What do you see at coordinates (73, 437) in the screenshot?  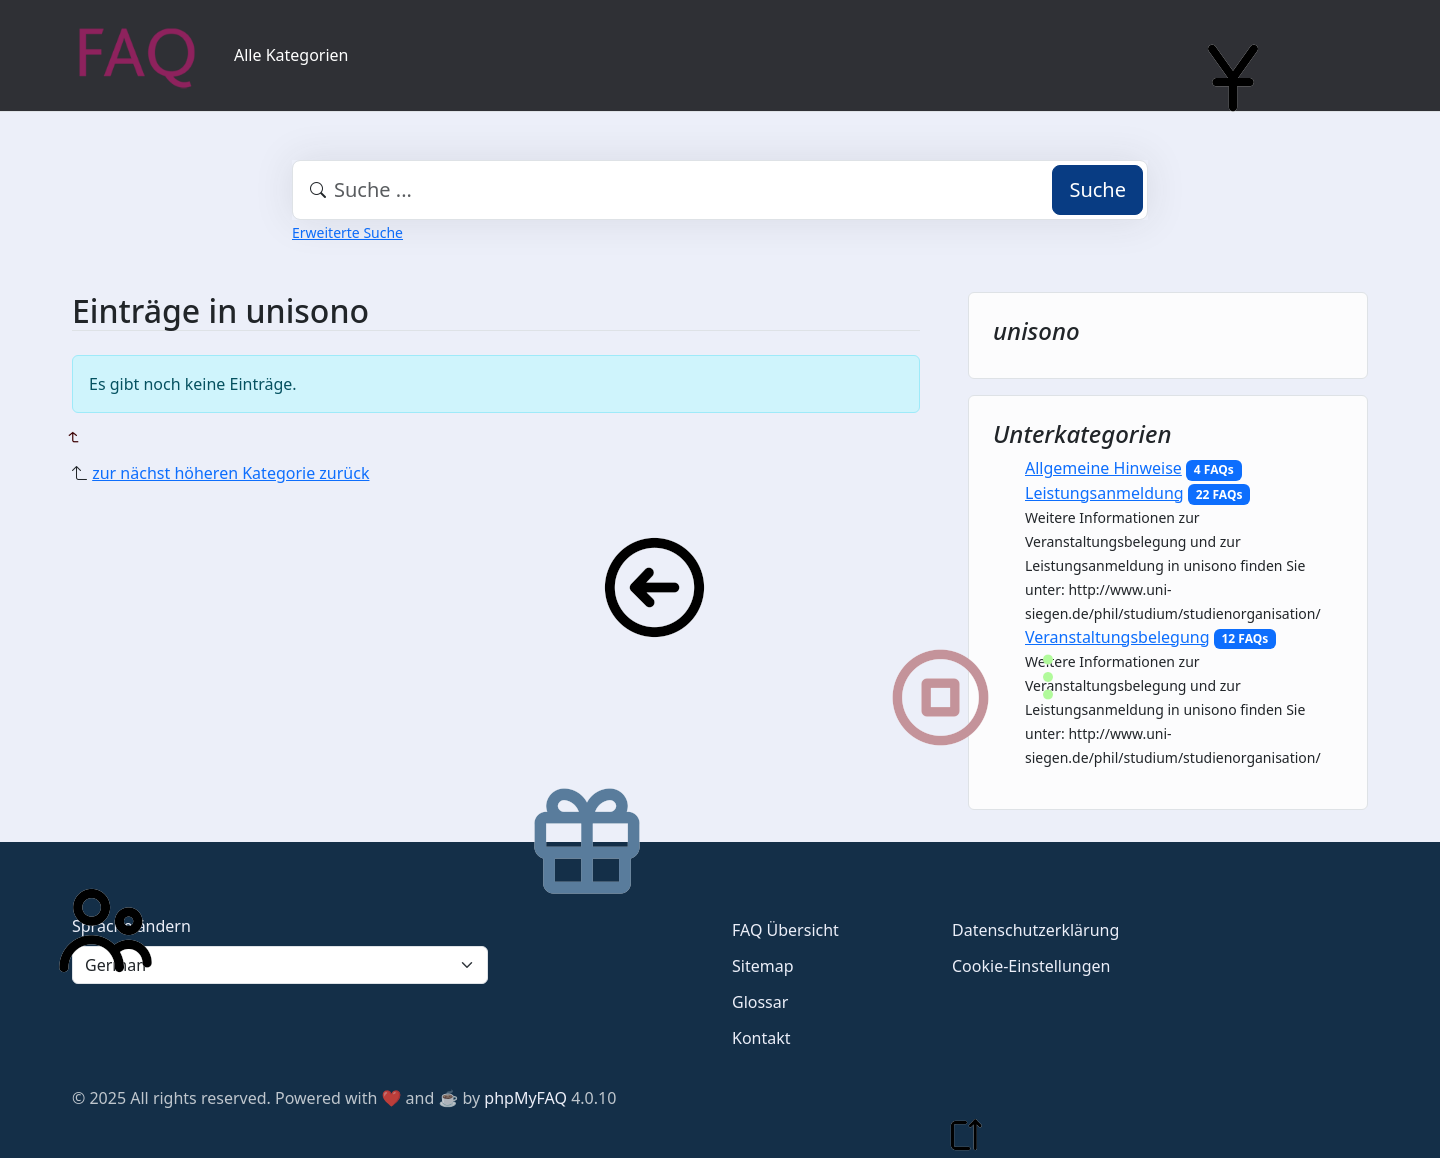 I see `go back and up in navigation hierarchy` at bounding box center [73, 437].